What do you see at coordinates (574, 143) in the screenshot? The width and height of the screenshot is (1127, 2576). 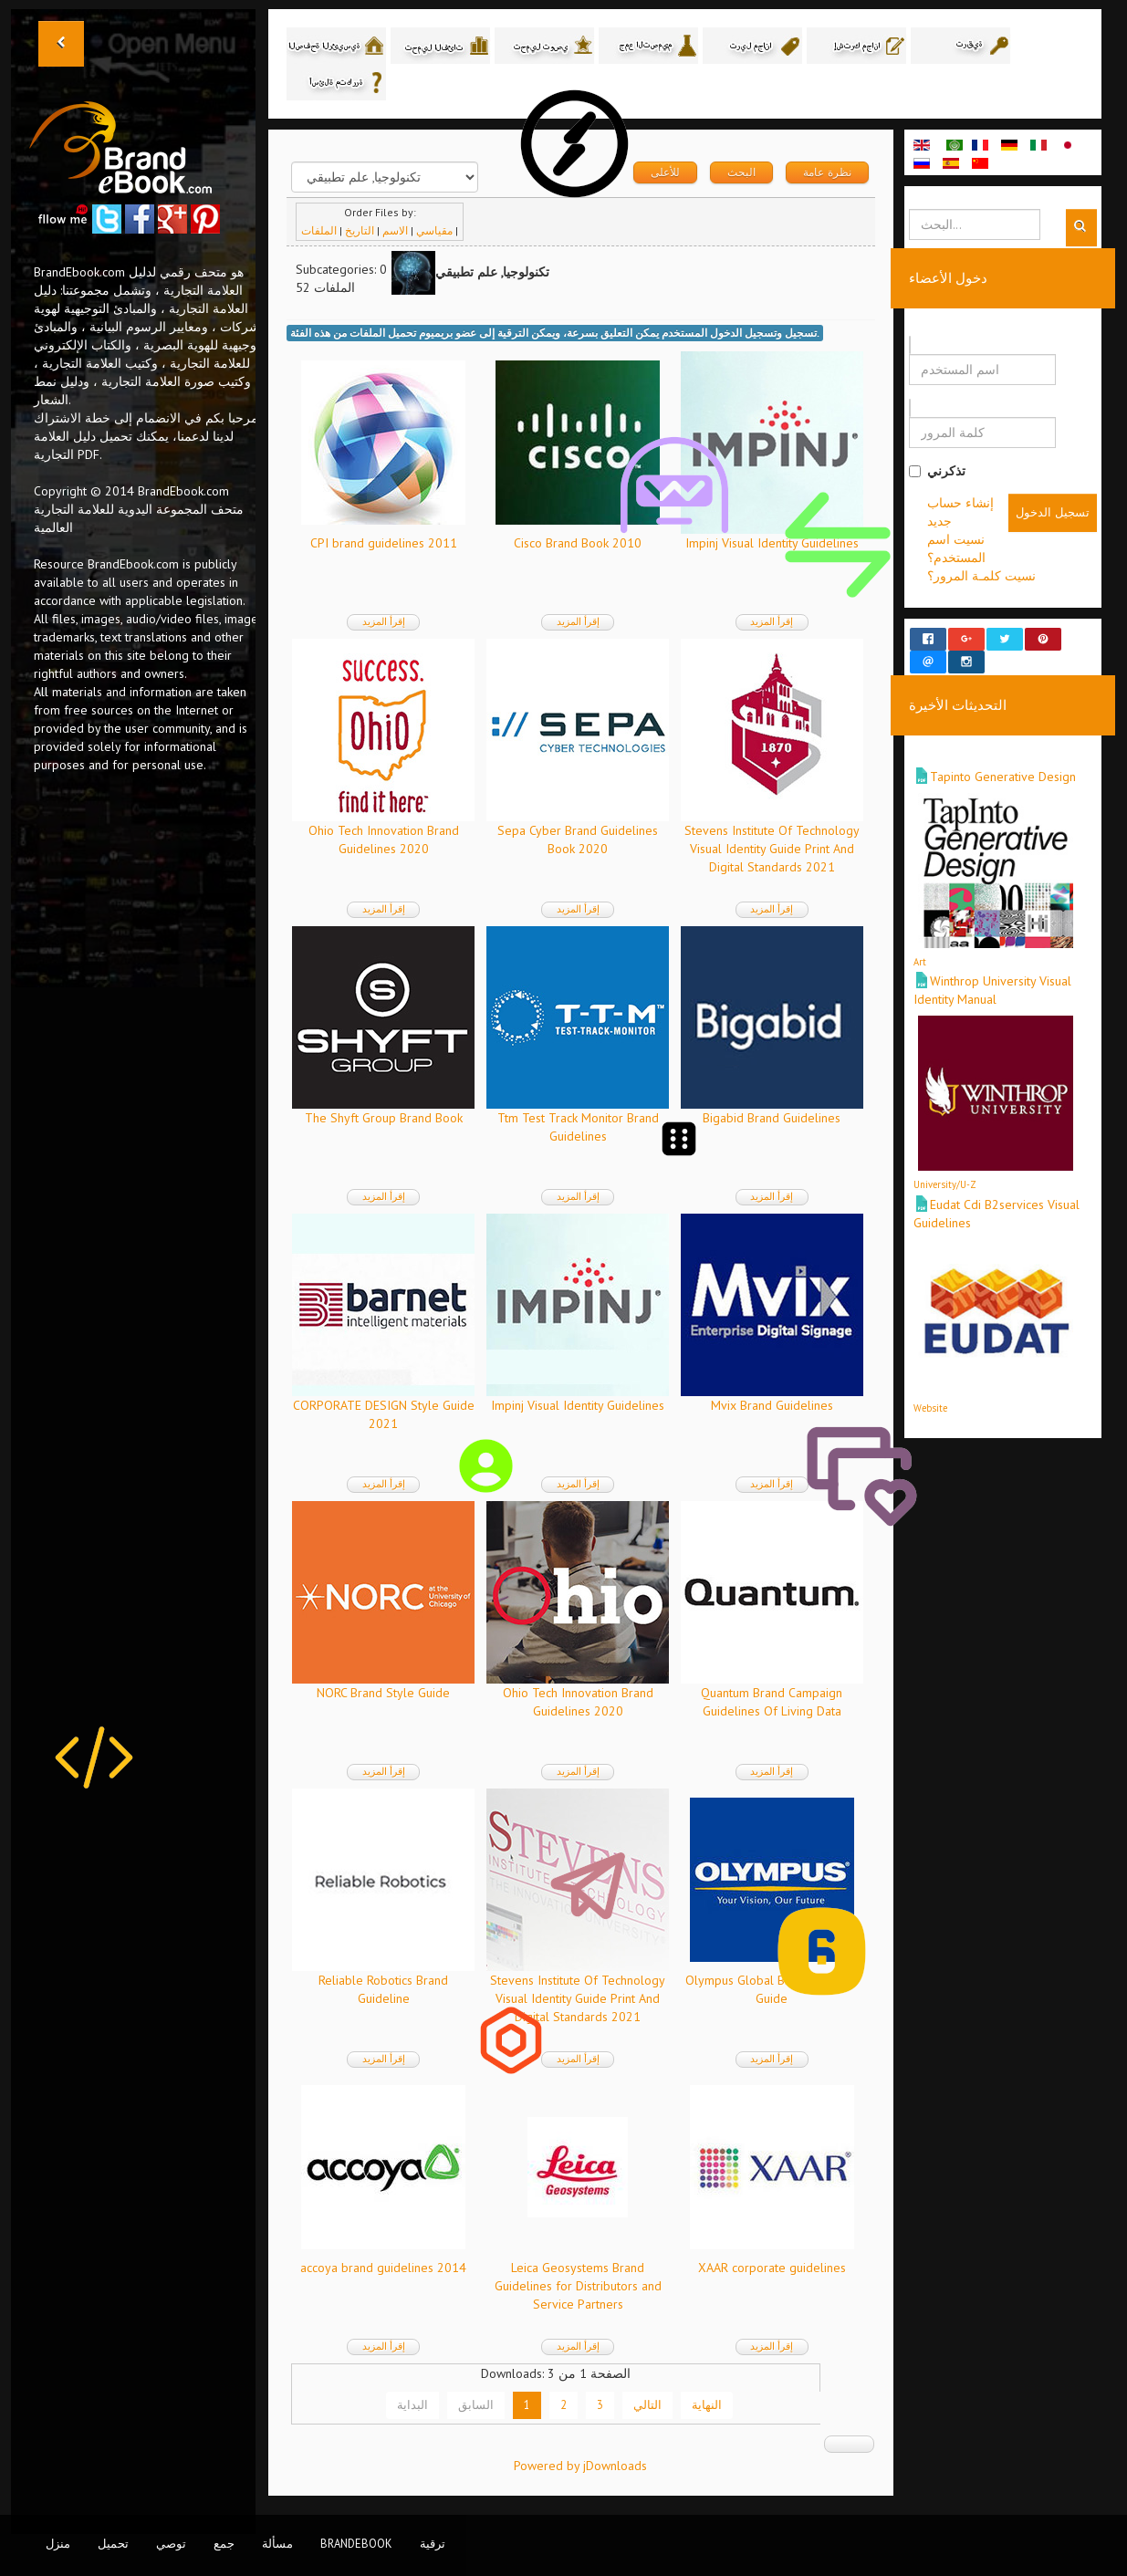 I see `socket.io library or real-time websocket connection` at bounding box center [574, 143].